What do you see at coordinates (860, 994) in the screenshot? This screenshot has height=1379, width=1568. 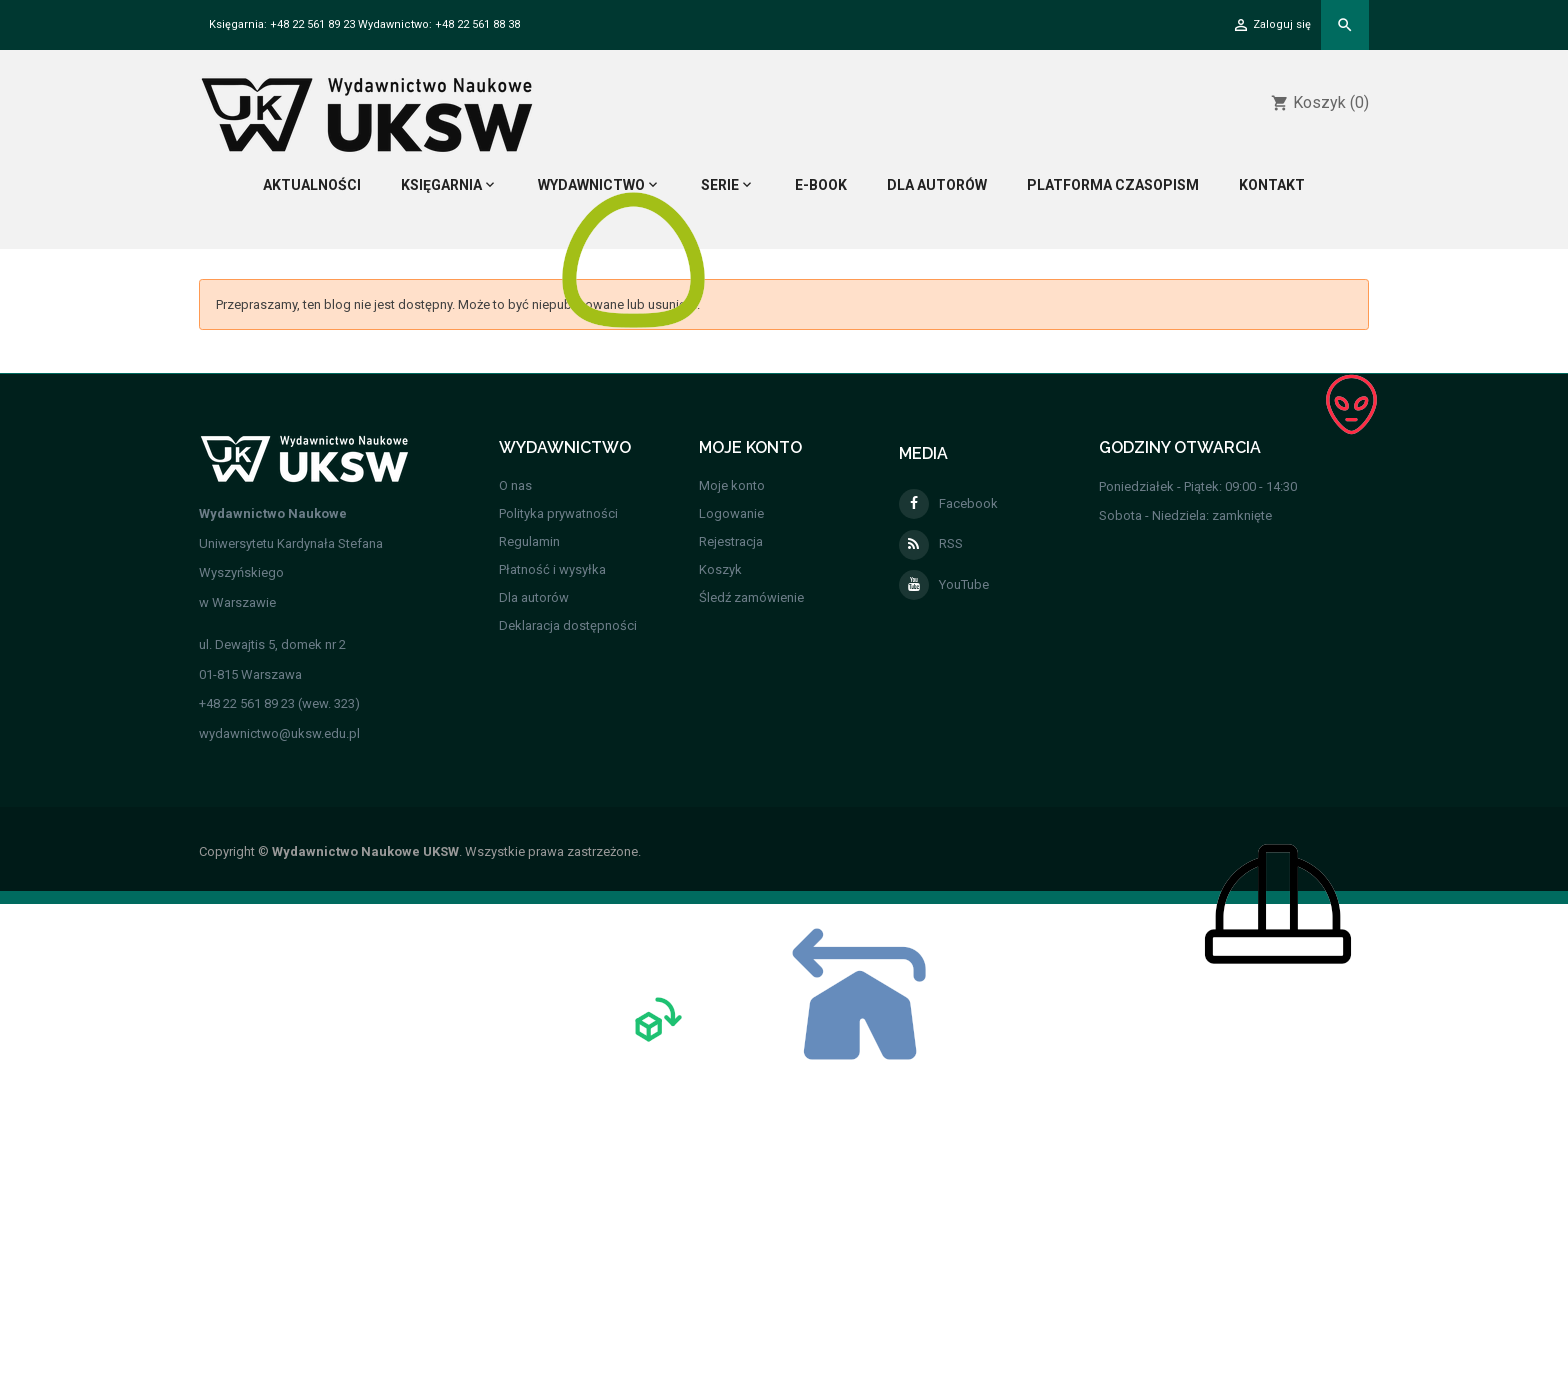 I see `return to campsite or base location` at bounding box center [860, 994].